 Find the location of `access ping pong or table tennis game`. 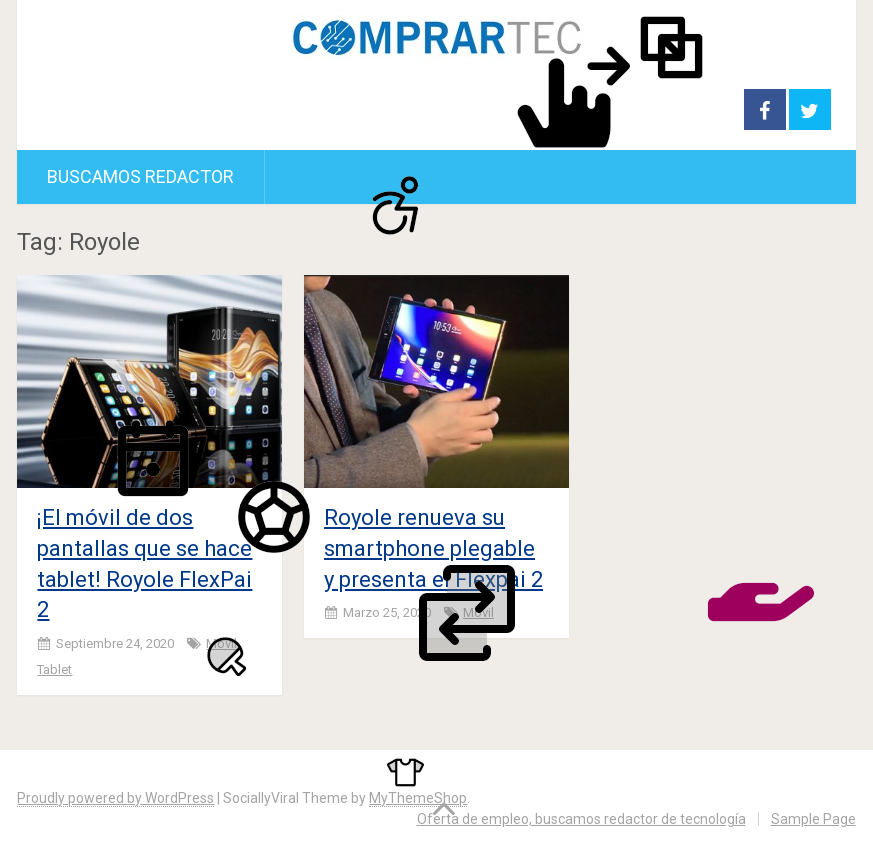

access ping pong or table tennis game is located at coordinates (226, 656).